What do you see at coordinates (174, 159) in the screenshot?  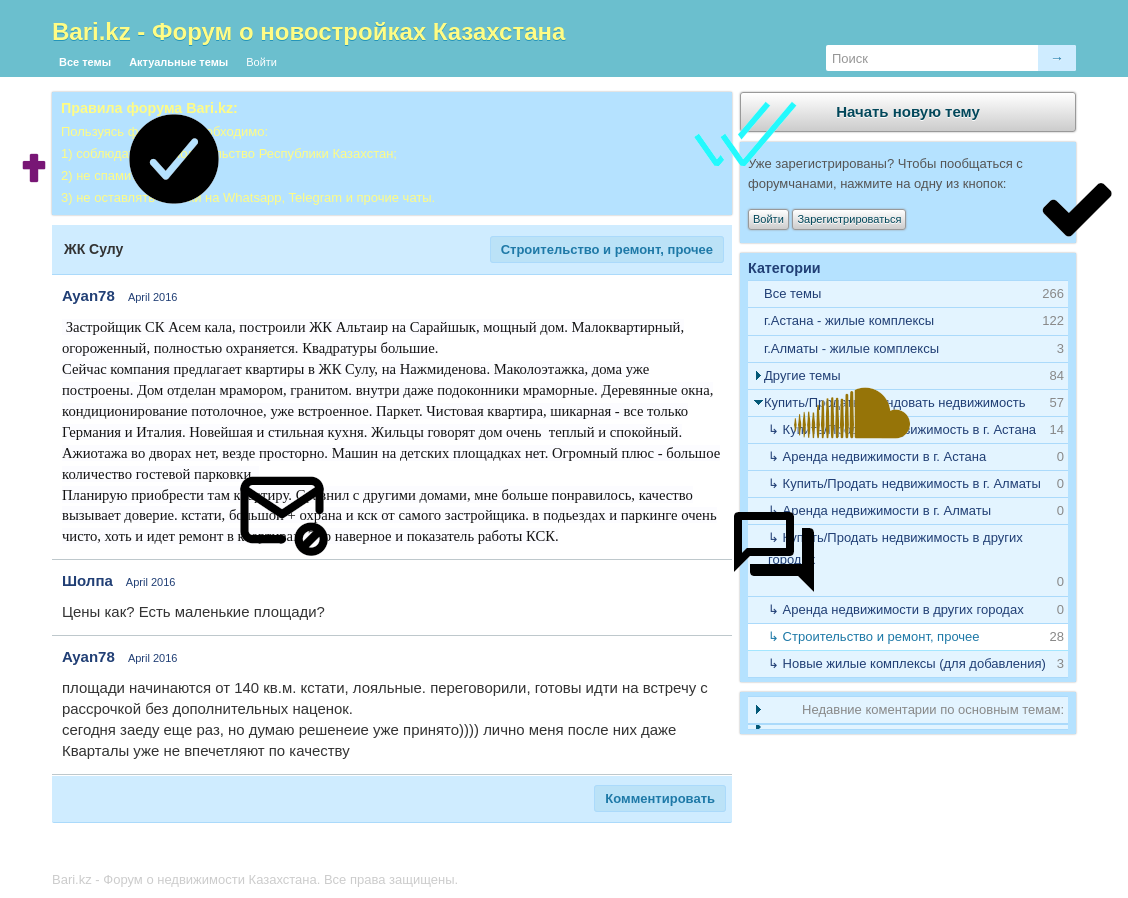 I see `indicates a completed or successful action` at bounding box center [174, 159].